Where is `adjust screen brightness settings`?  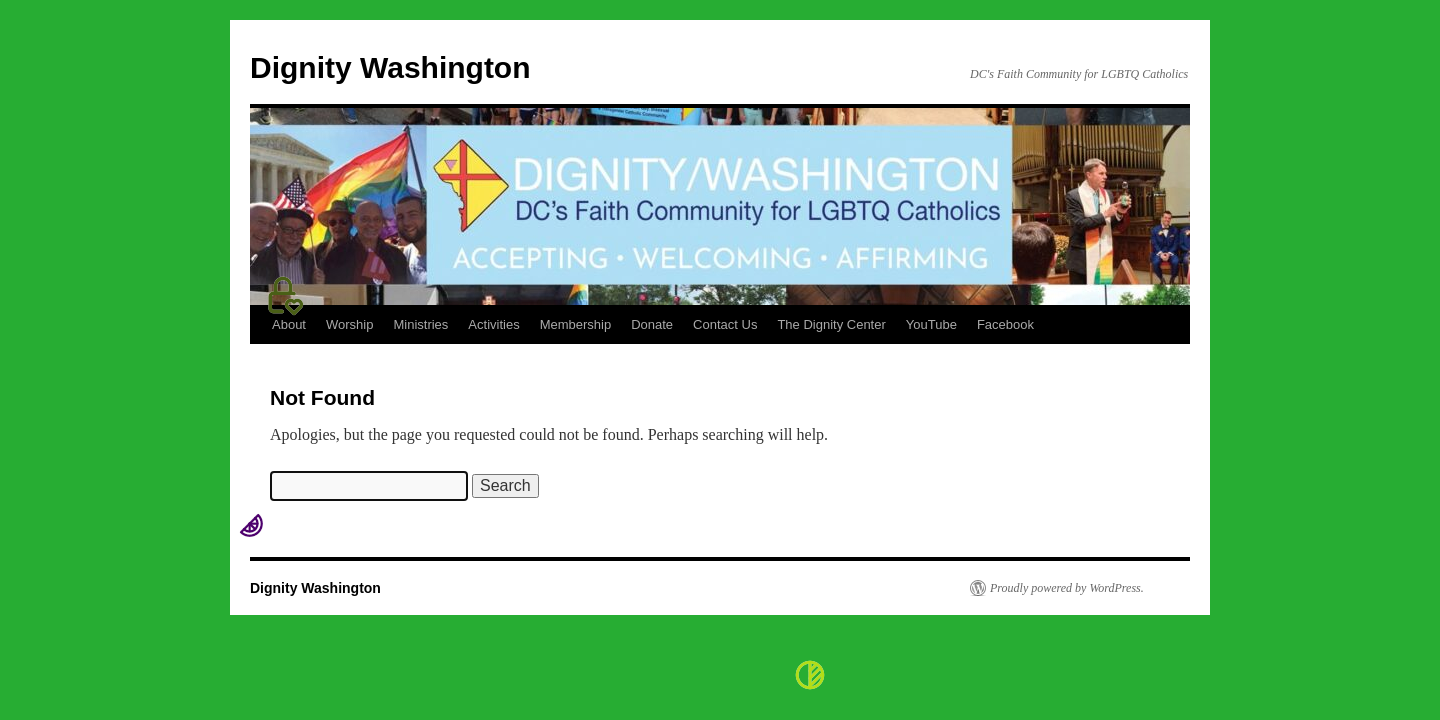 adjust screen brightness settings is located at coordinates (810, 675).